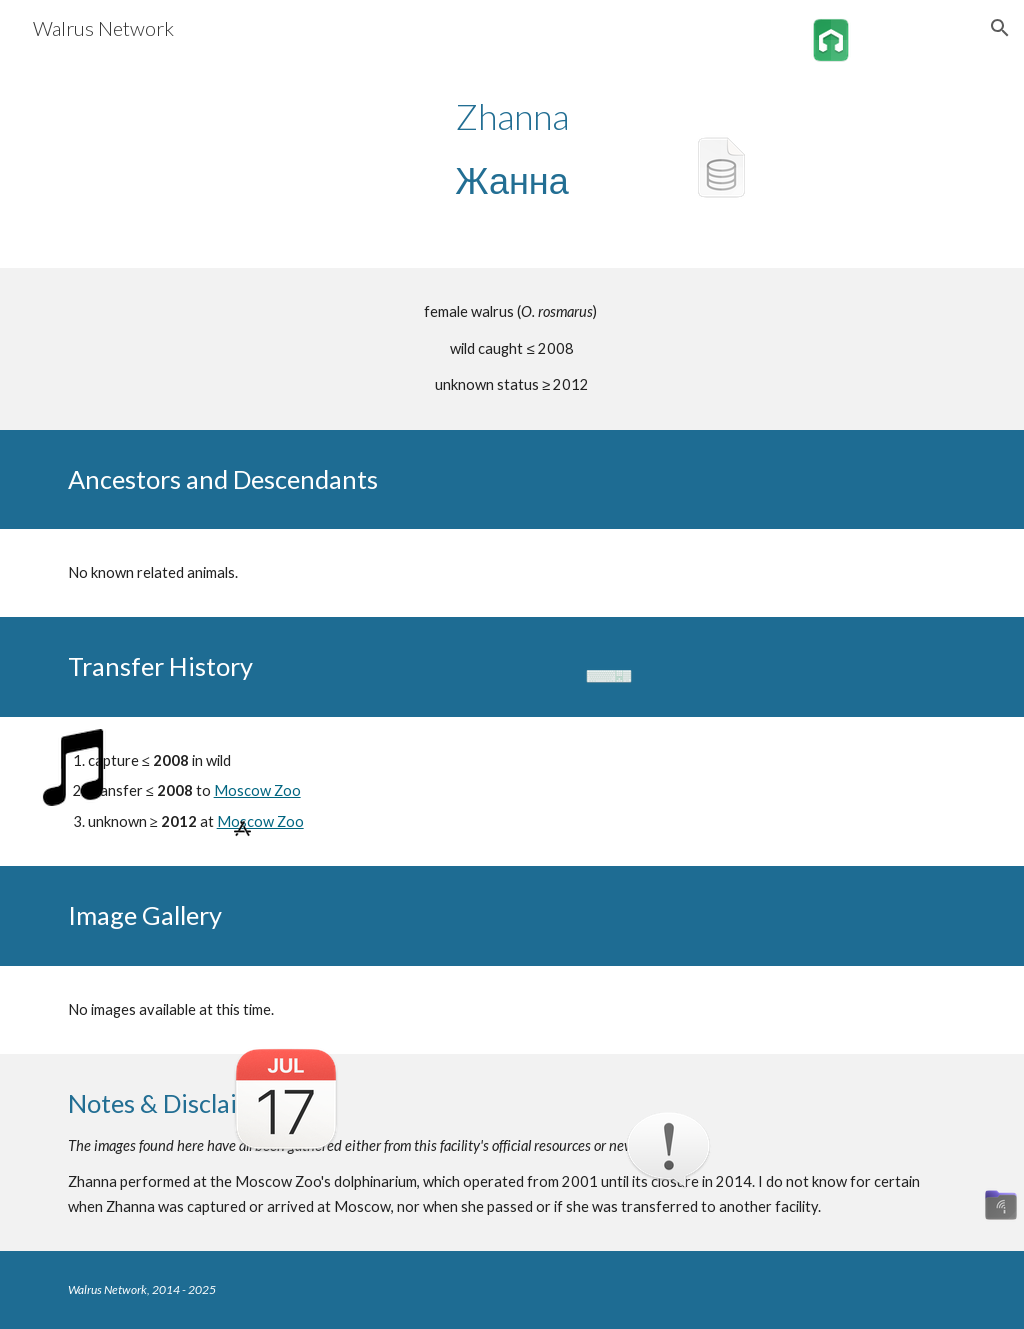 This screenshot has width=1024, height=1329. I want to click on indicates an important notification or alert message, so click(669, 1147).